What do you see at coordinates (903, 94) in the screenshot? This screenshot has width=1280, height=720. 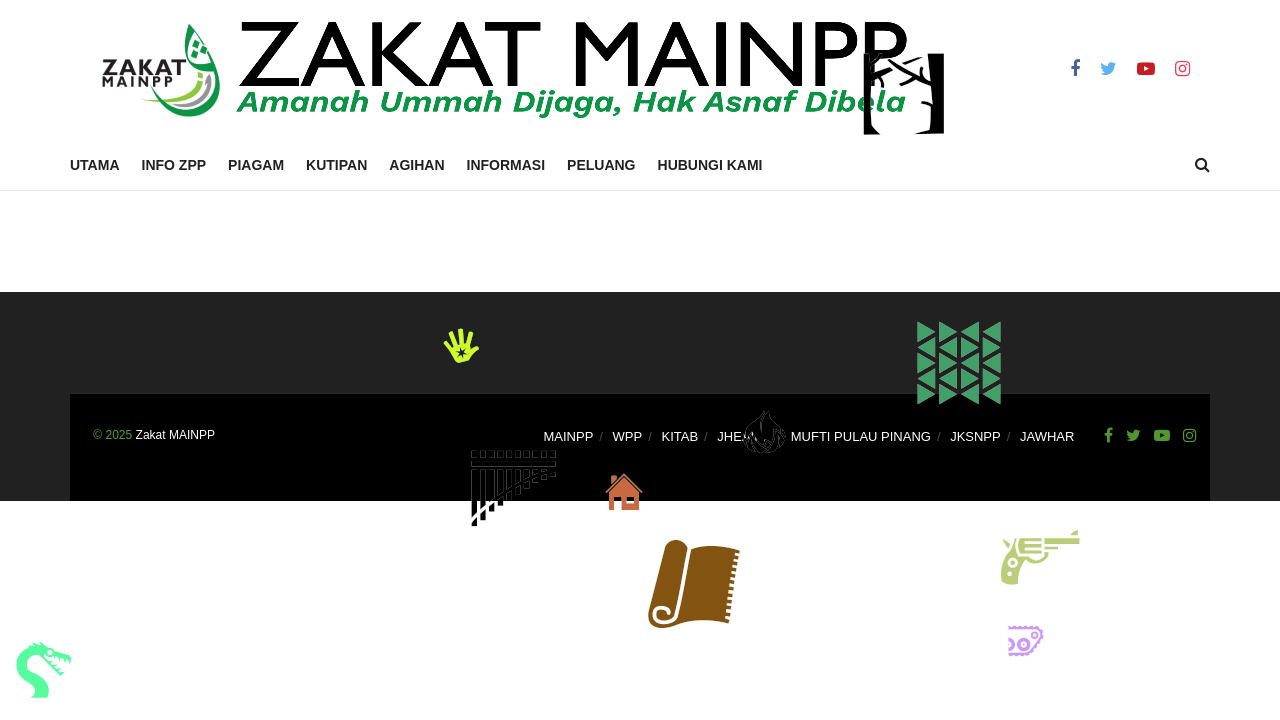 I see `enter a forest zone or nature area` at bounding box center [903, 94].